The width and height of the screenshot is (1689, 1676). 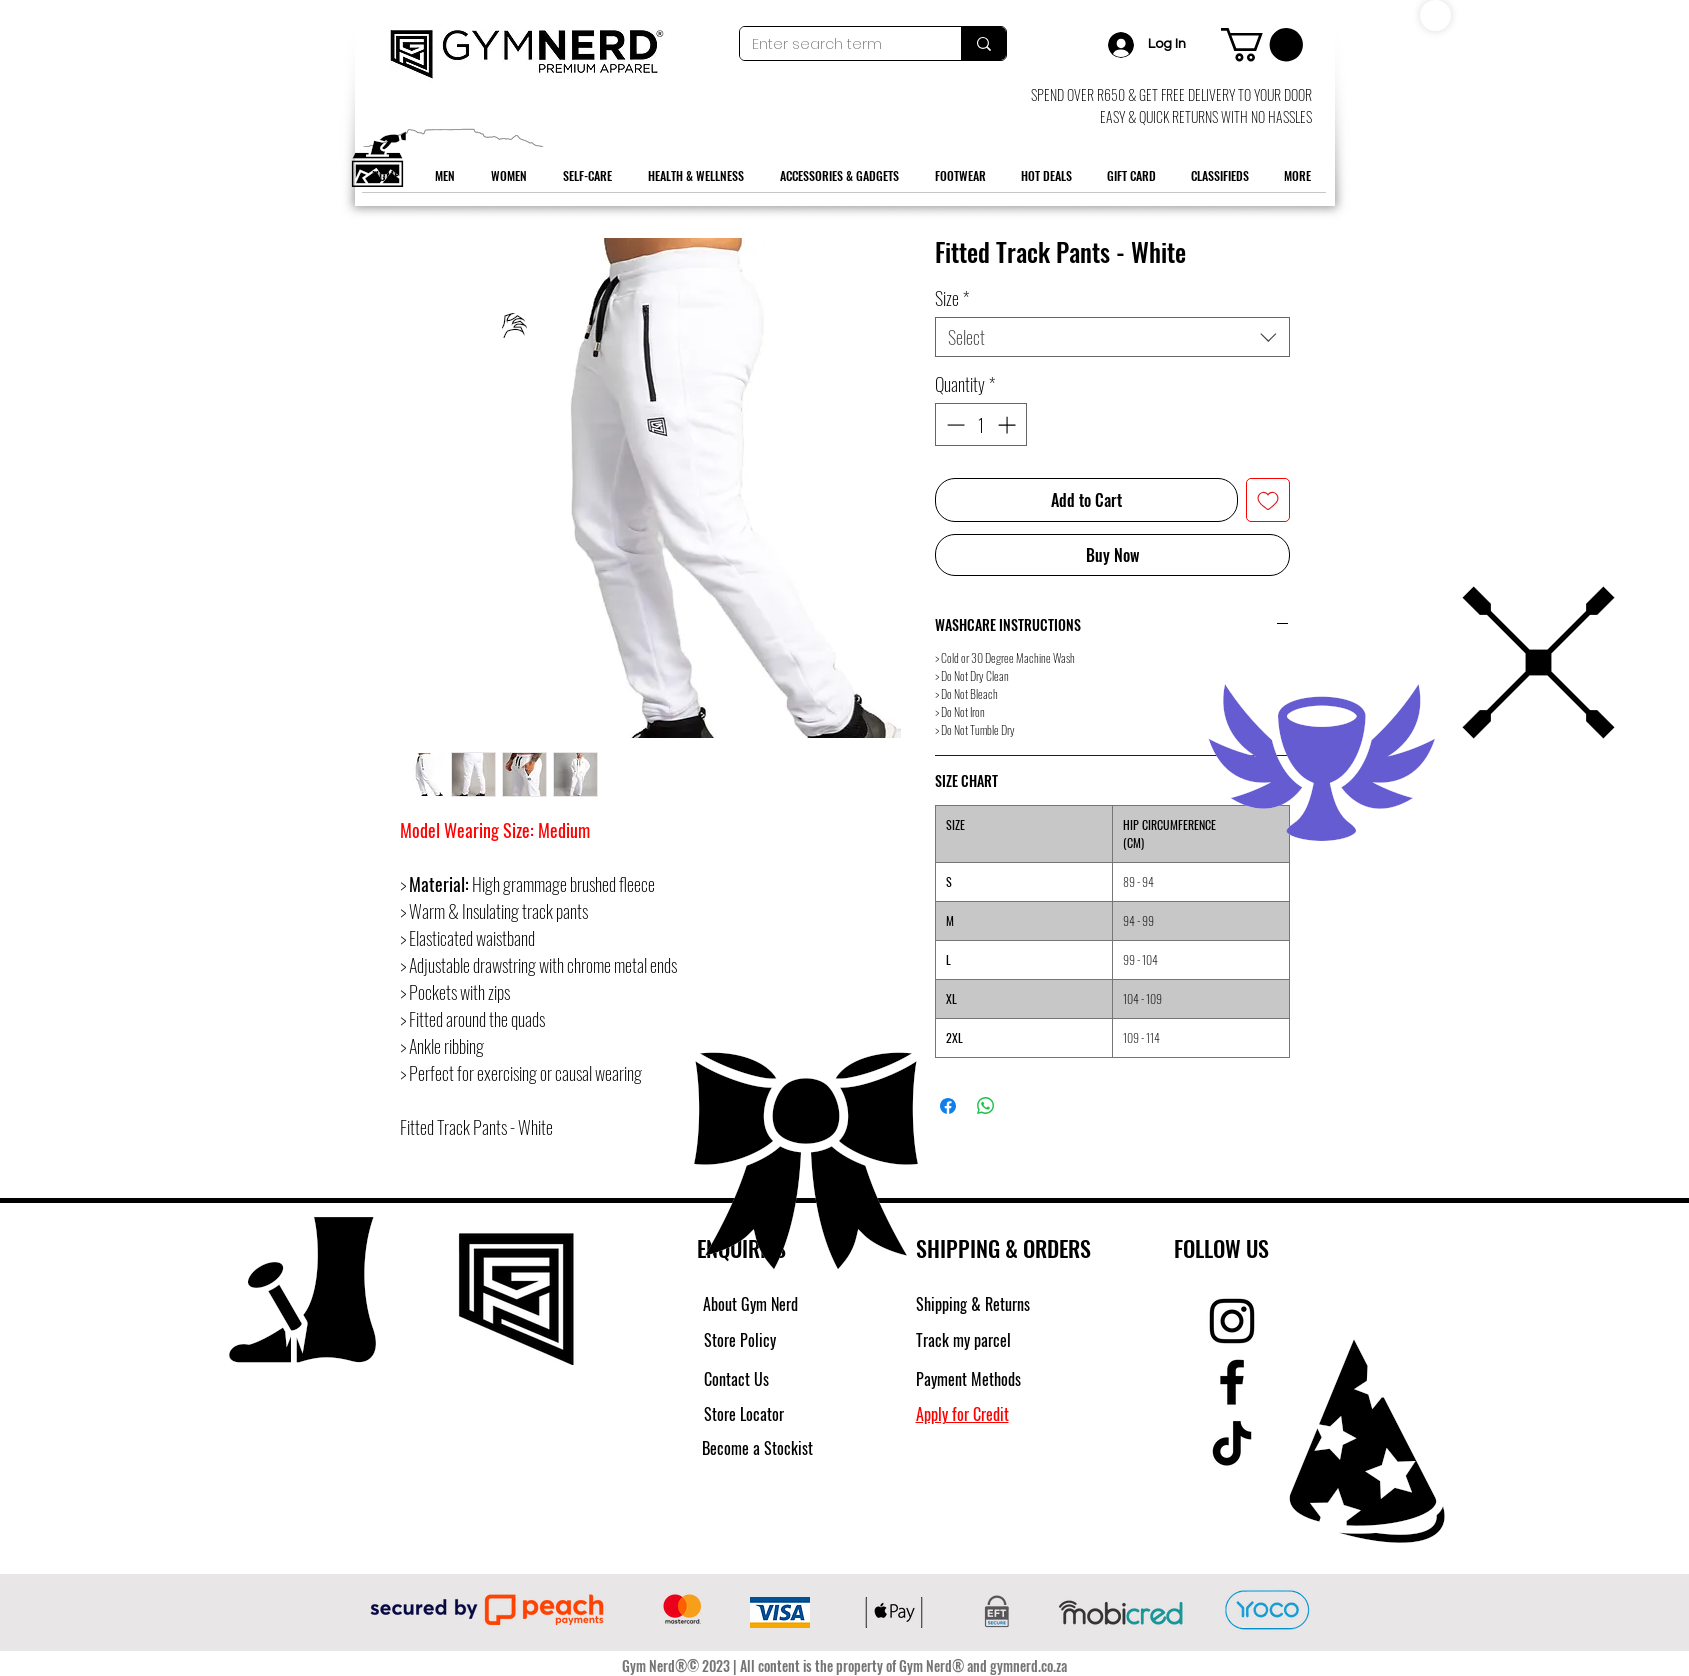 What do you see at coordinates (514, 325) in the screenshot?
I see `activate shadow grasp ability` at bounding box center [514, 325].